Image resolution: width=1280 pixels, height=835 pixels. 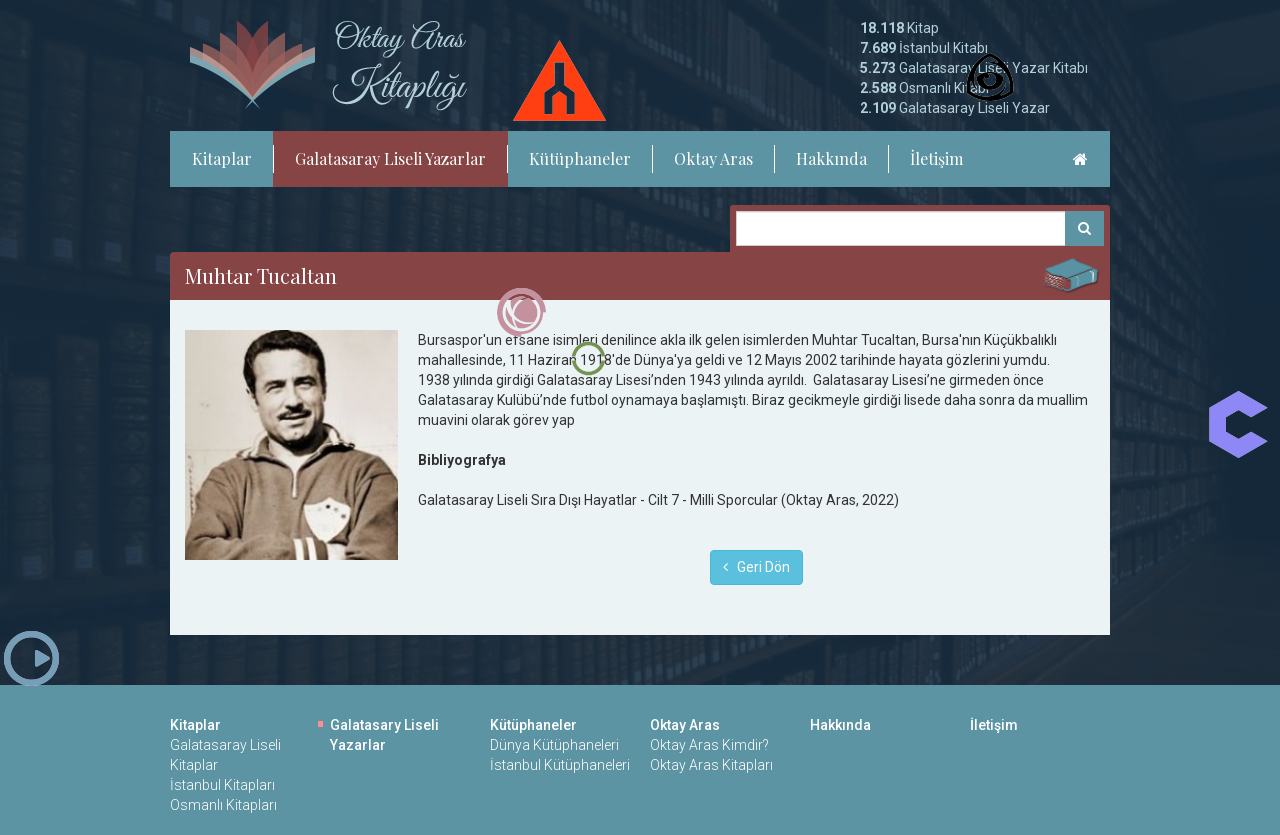 What do you see at coordinates (31, 658) in the screenshot?
I see `steinberg brand logo` at bounding box center [31, 658].